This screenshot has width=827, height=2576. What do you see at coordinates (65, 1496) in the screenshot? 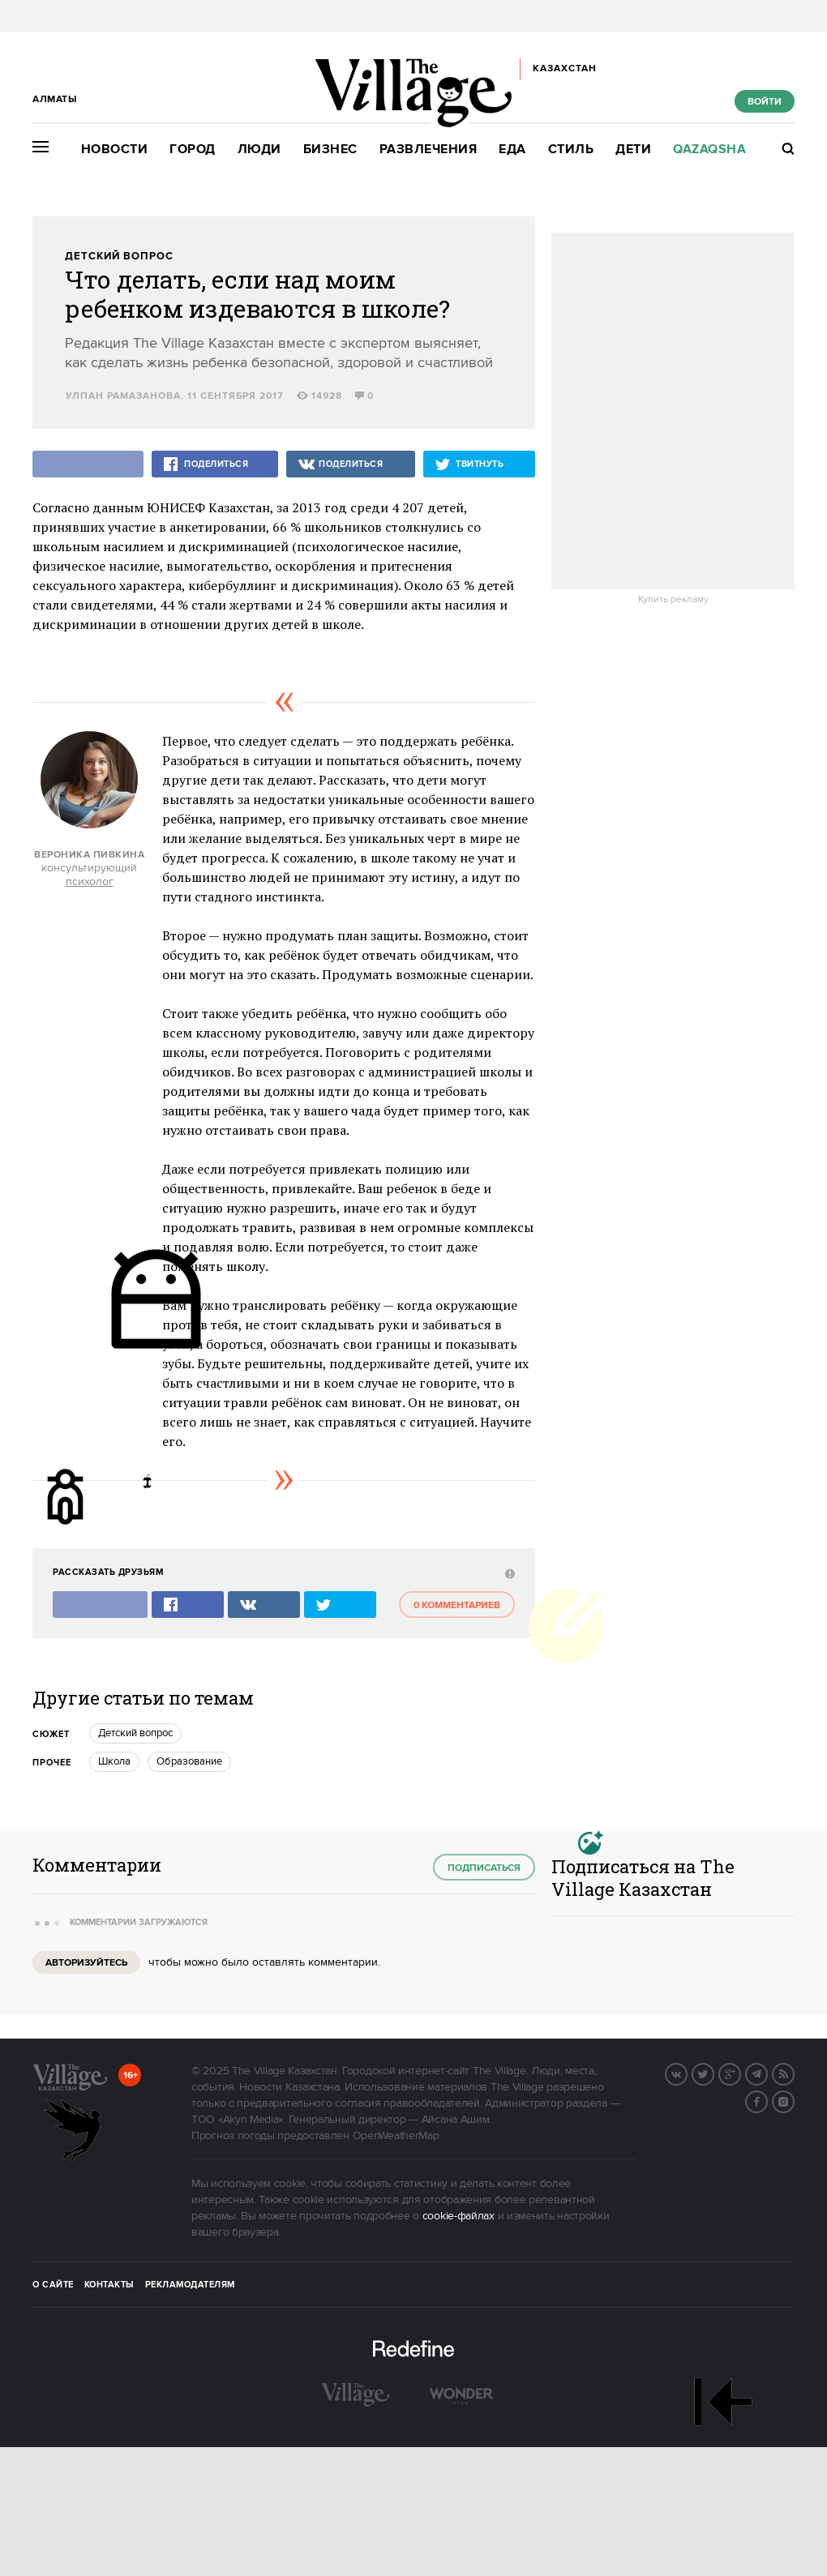
I see `select e-bike as transportation mode` at bounding box center [65, 1496].